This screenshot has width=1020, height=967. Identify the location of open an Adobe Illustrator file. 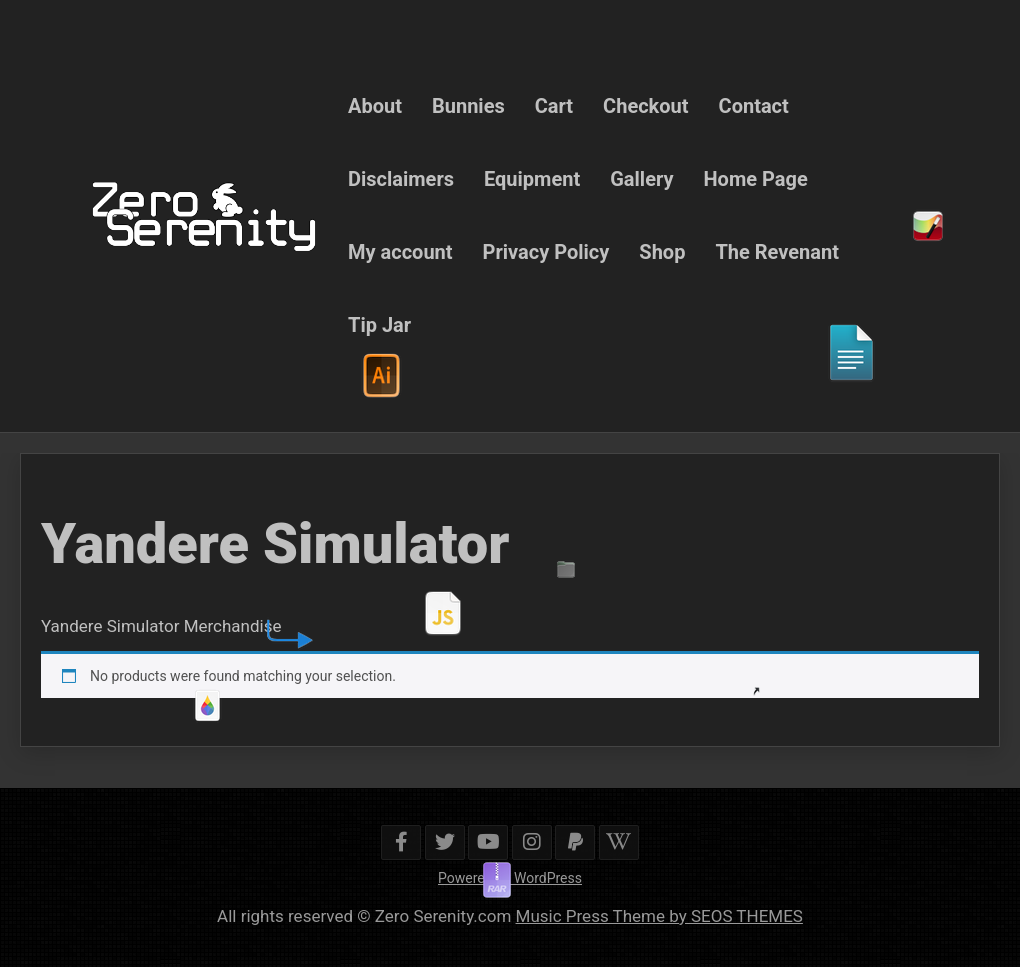
(381, 375).